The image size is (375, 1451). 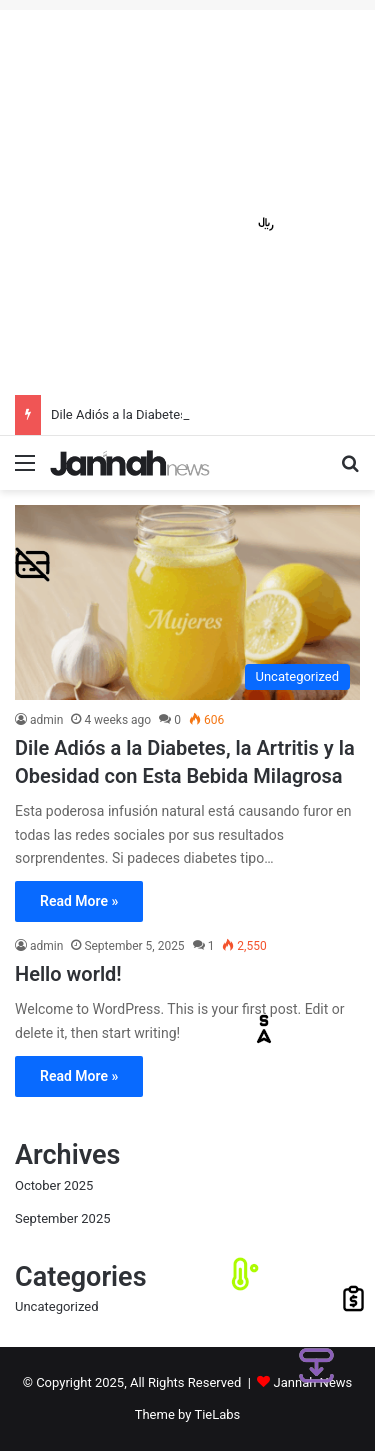 I want to click on view financial report, so click(x=353, y=1298).